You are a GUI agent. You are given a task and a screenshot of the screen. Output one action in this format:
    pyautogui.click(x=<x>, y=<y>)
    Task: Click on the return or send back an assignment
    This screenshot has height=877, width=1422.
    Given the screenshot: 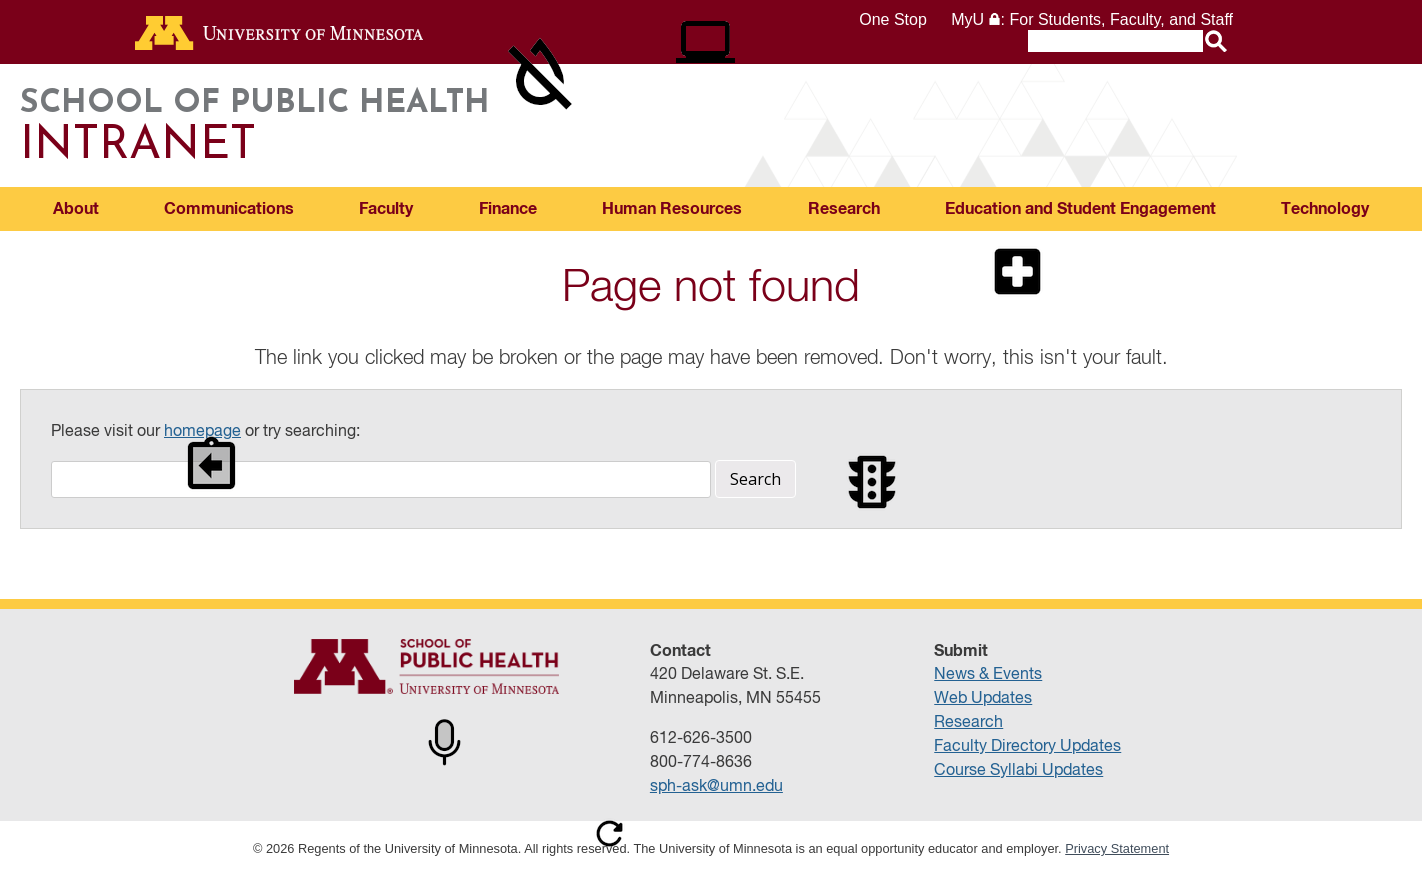 What is the action you would take?
    pyautogui.click(x=211, y=465)
    